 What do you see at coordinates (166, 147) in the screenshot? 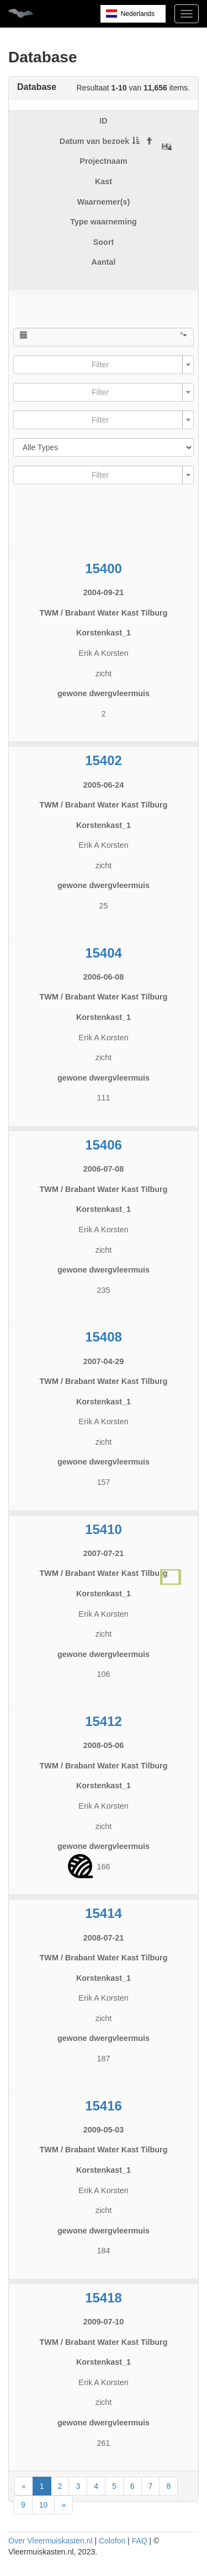
I see `format text as heading level 4` at bounding box center [166, 147].